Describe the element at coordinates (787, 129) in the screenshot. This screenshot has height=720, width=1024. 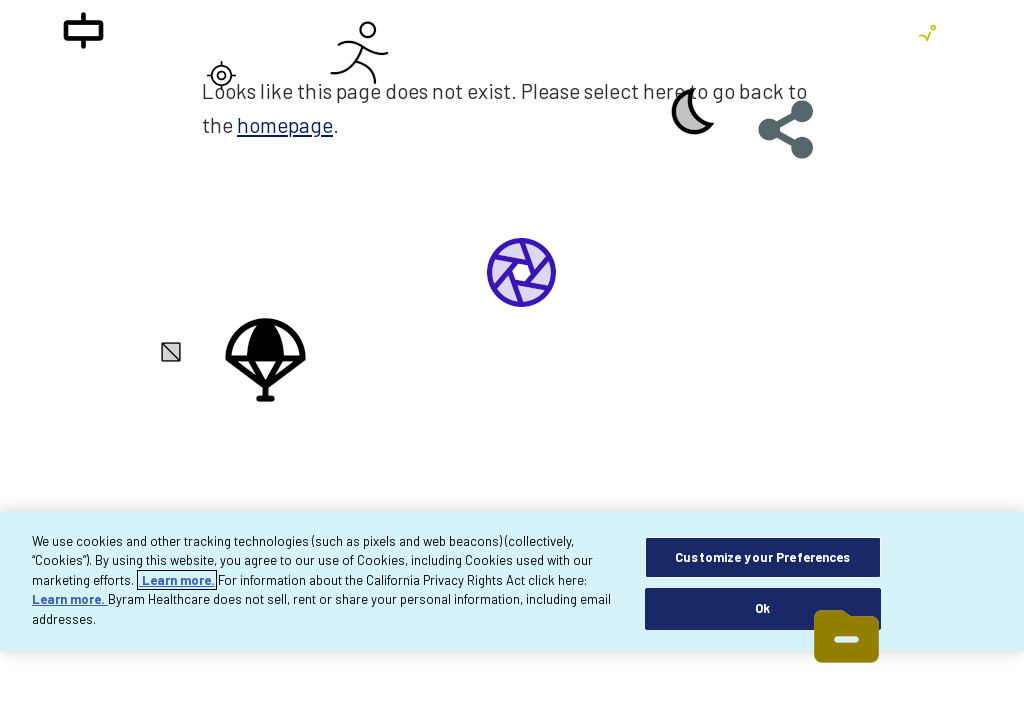
I see `share content with others` at that location.